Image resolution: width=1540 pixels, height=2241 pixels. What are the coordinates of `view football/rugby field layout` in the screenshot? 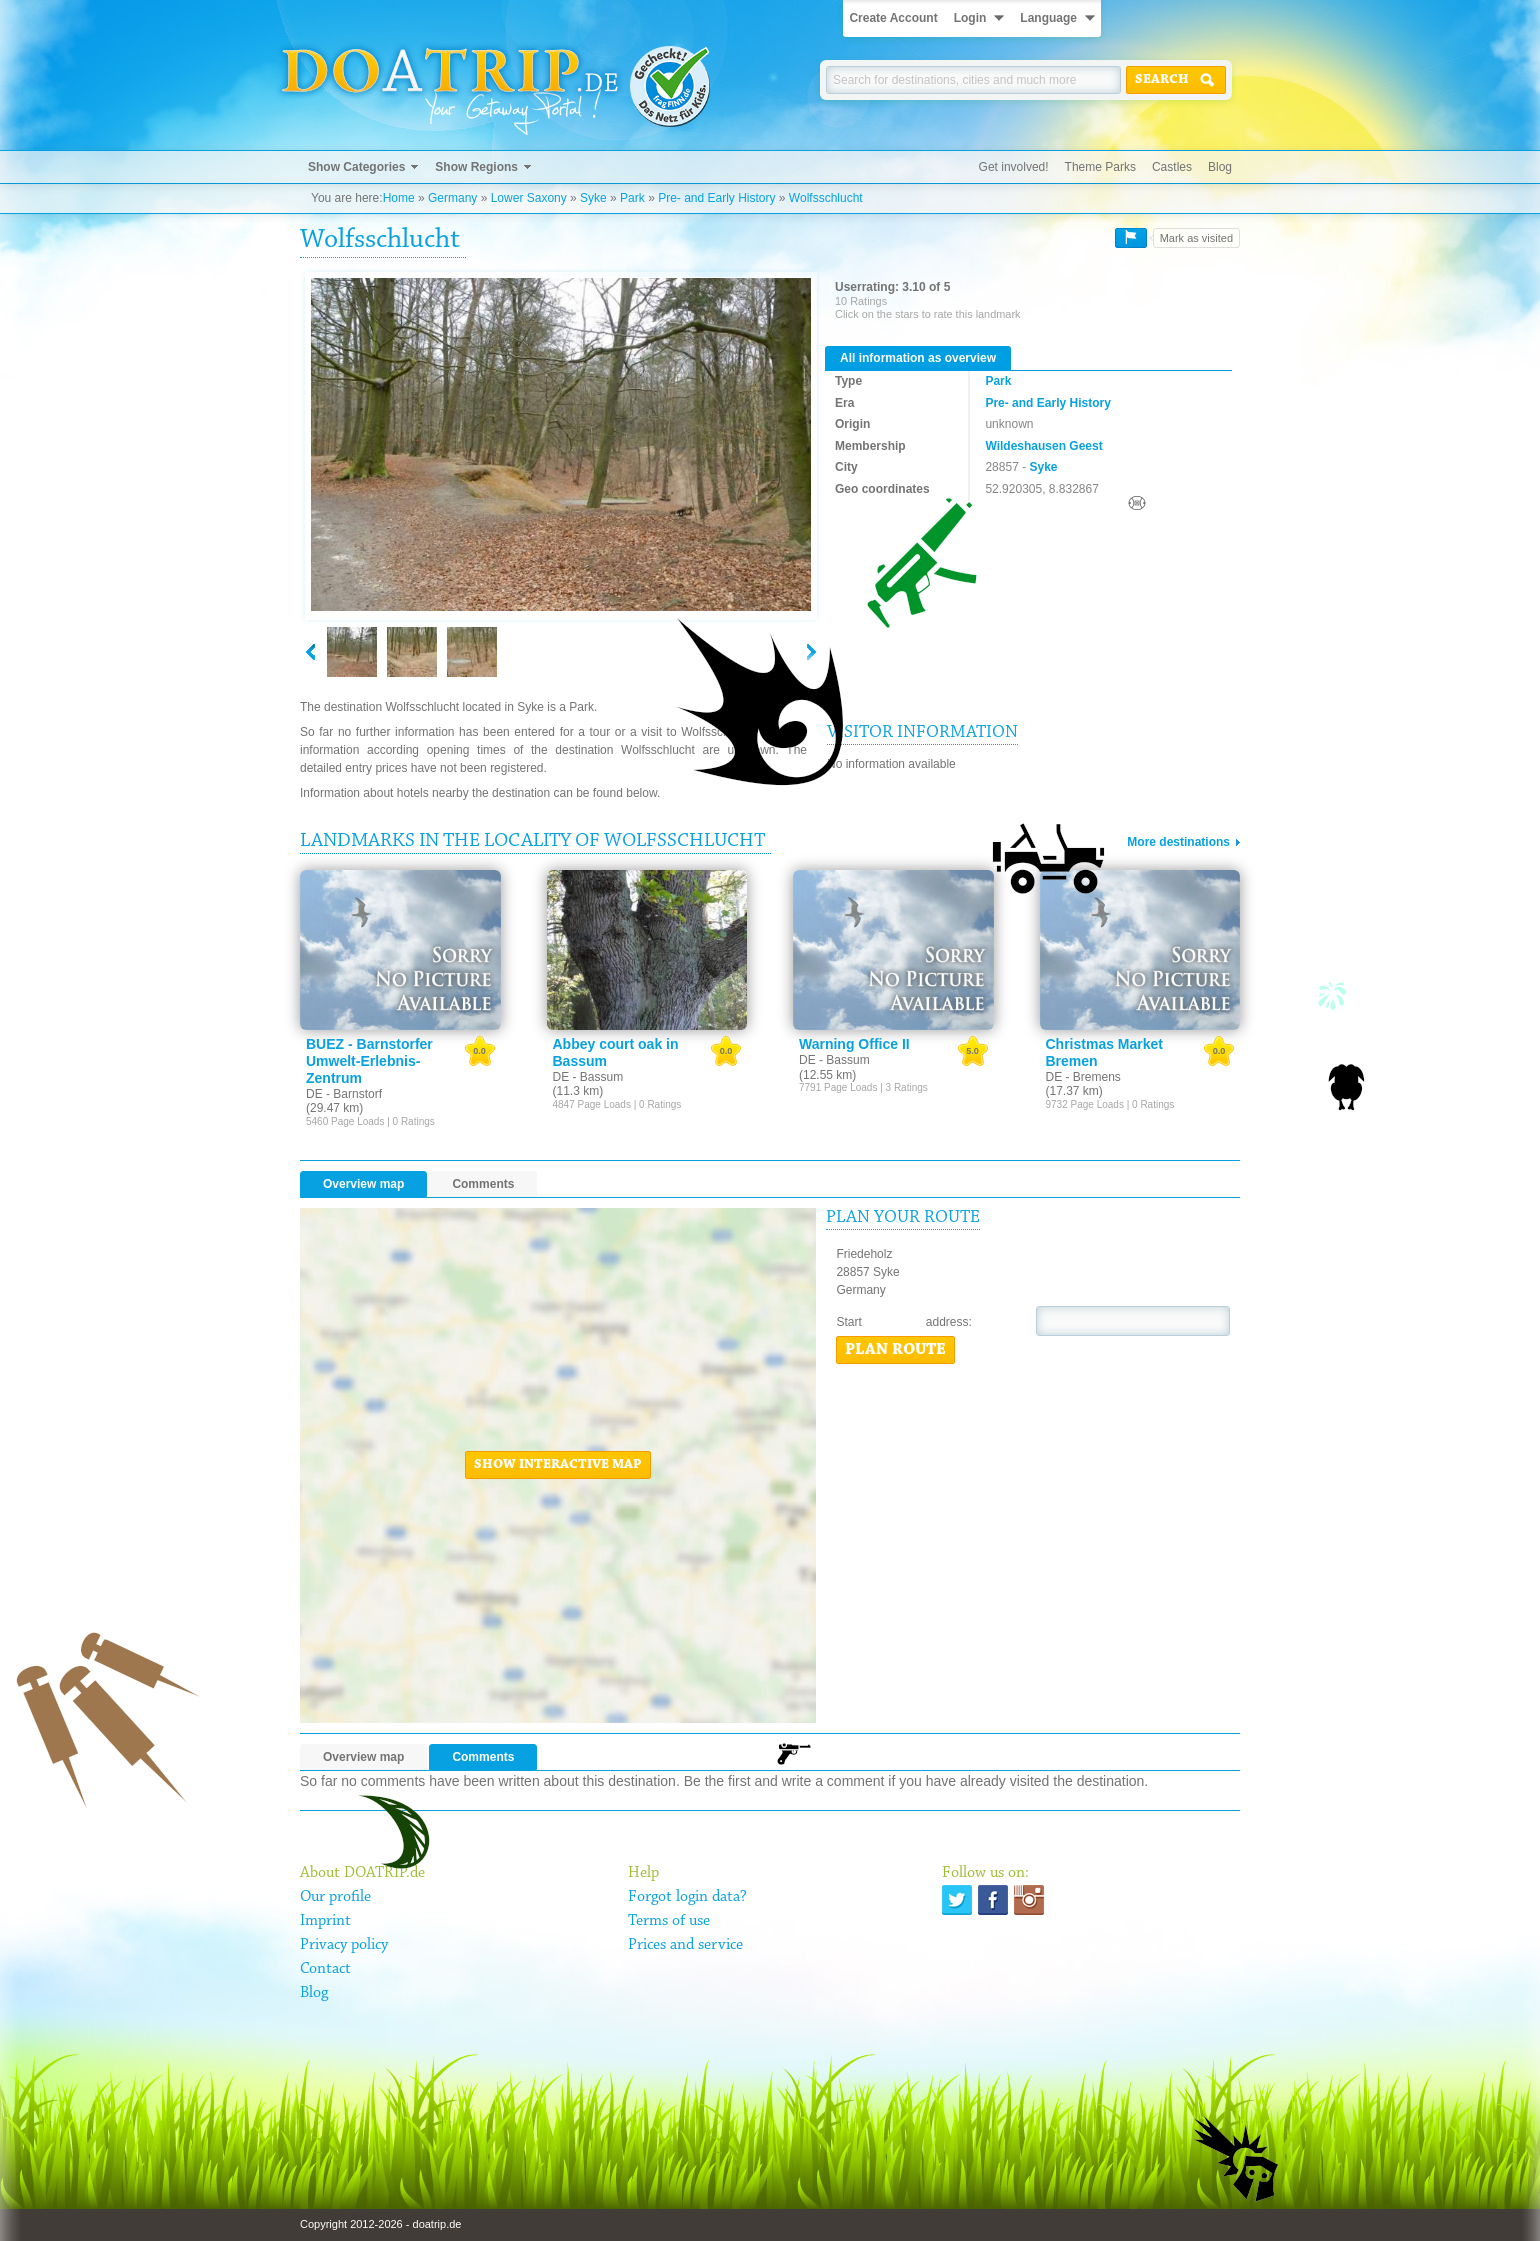 It's located at (1137, 503).